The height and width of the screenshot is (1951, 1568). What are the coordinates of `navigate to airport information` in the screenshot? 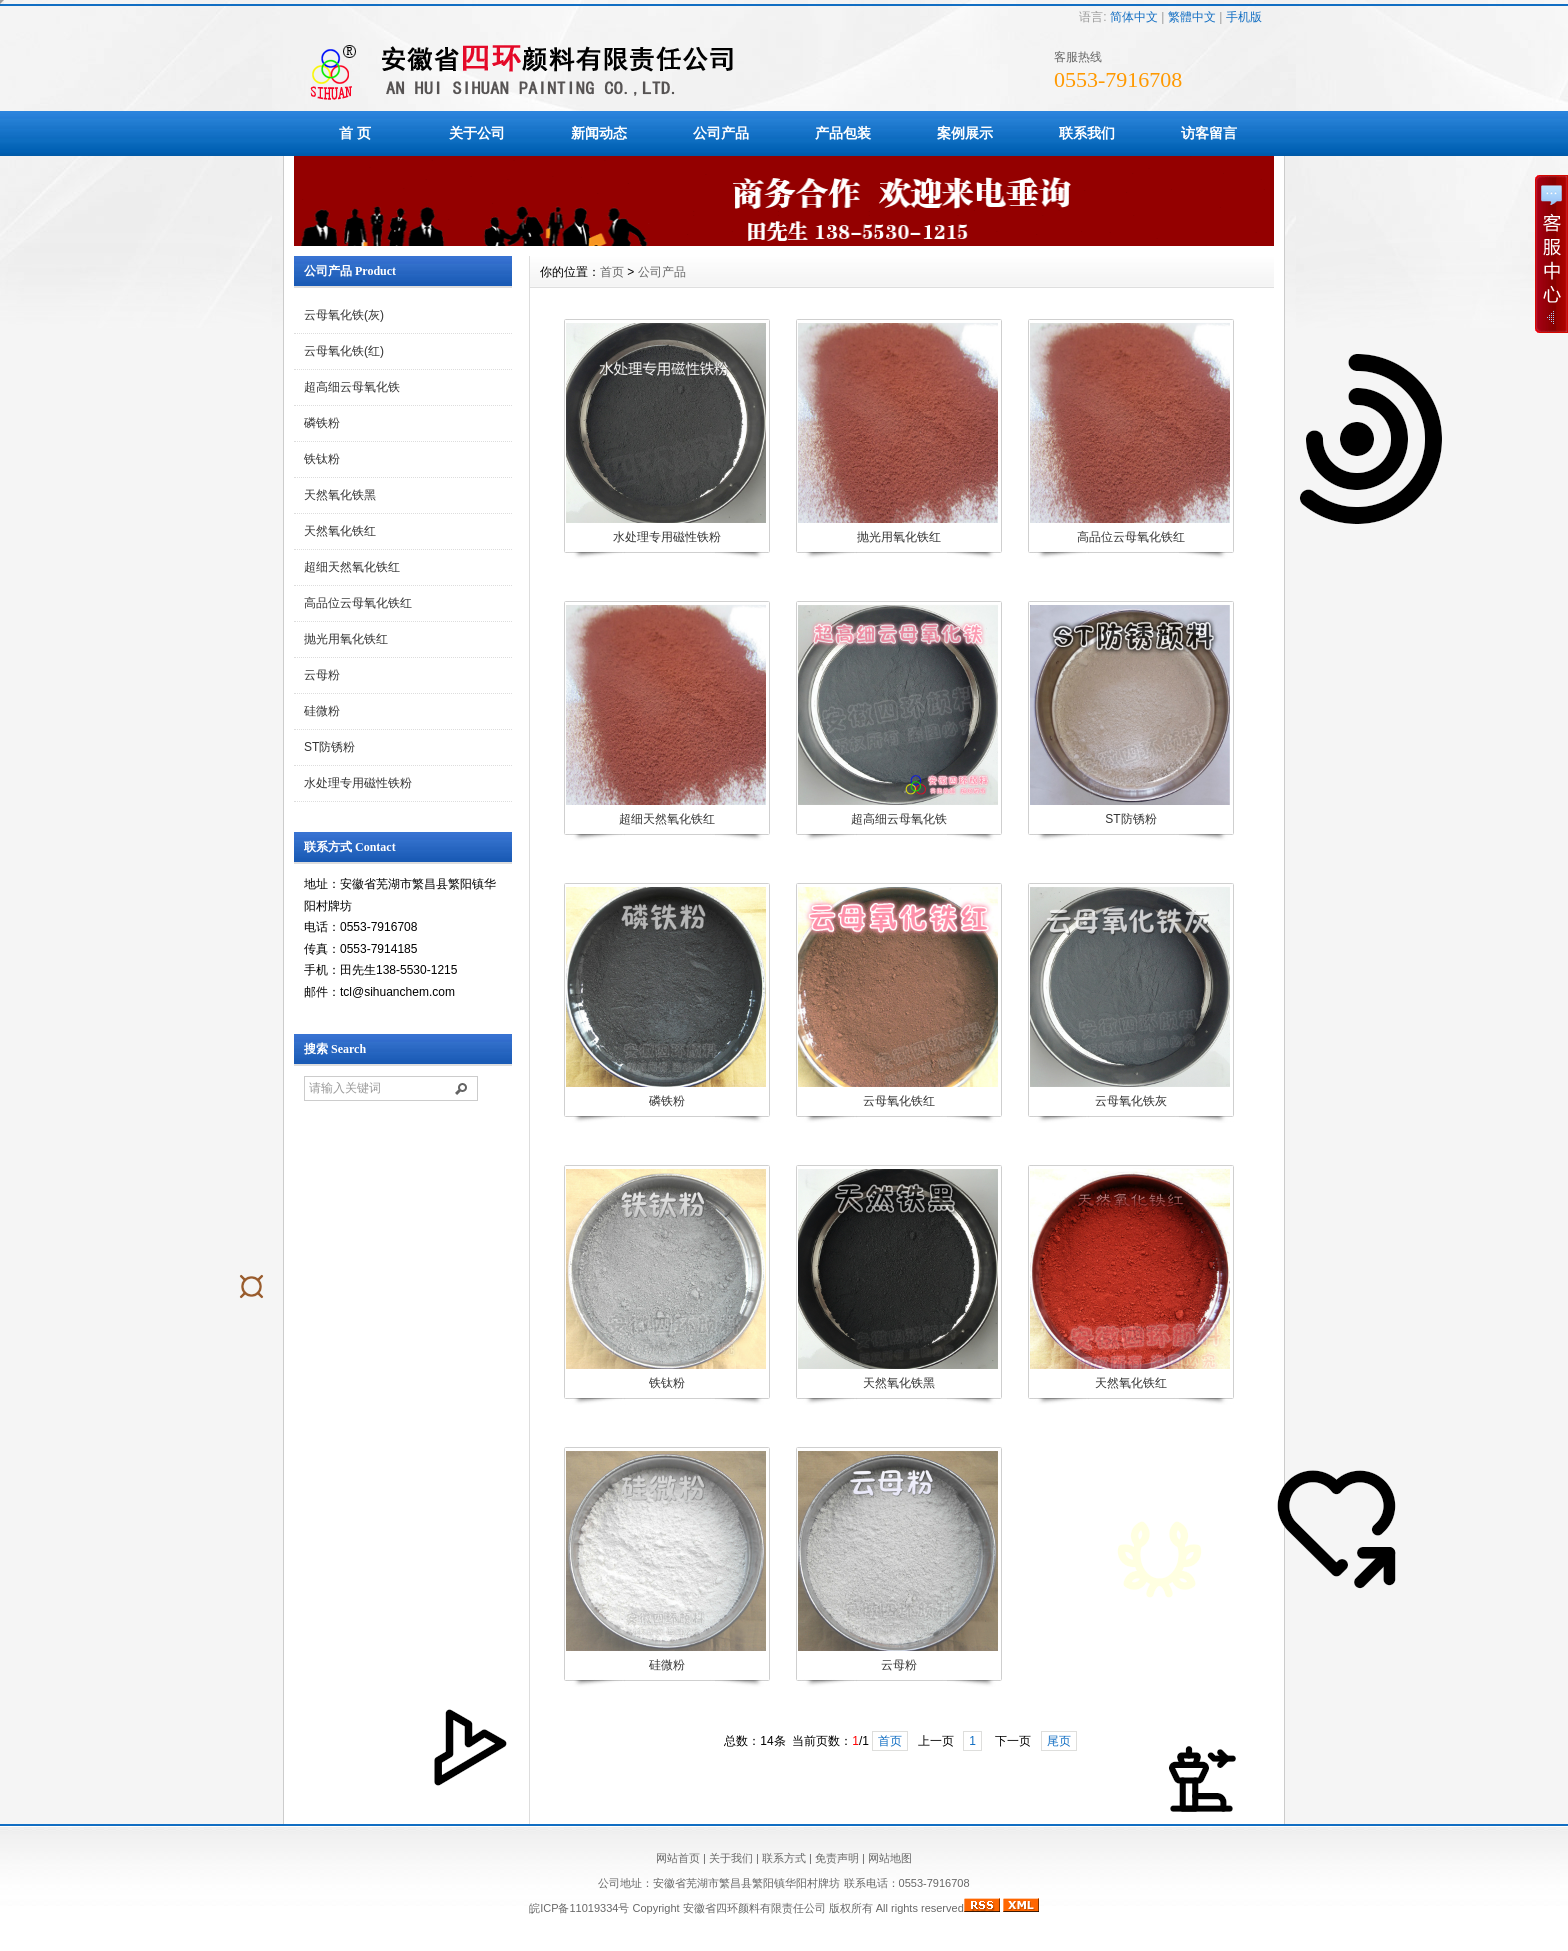 It's located at (1201, 1780).